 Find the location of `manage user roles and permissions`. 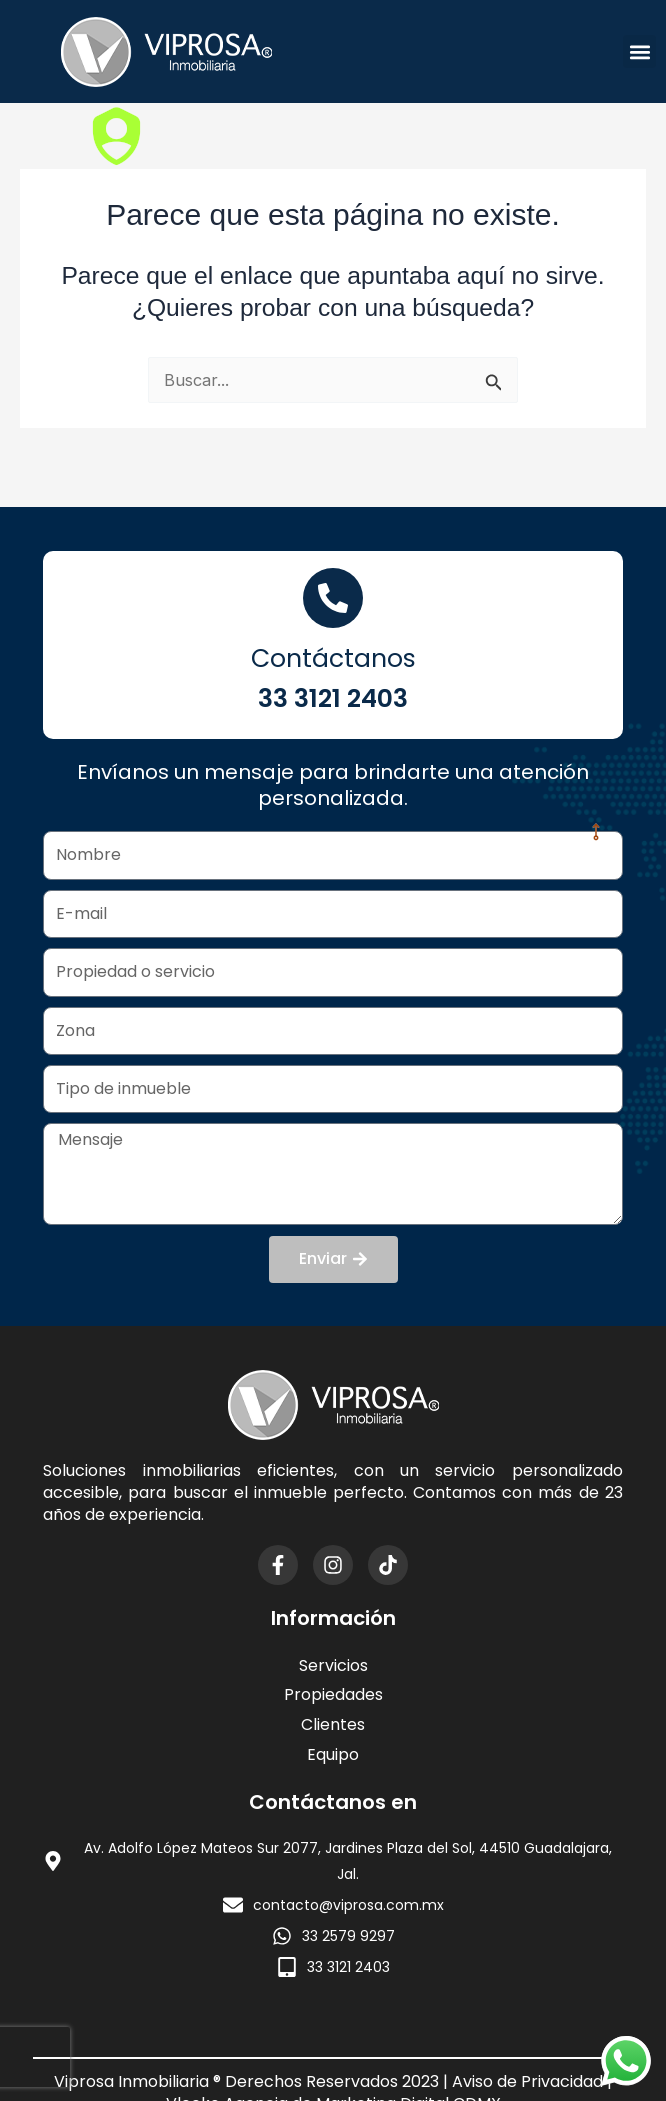

manage user roles and permissions is located at coordinates (116, 136).